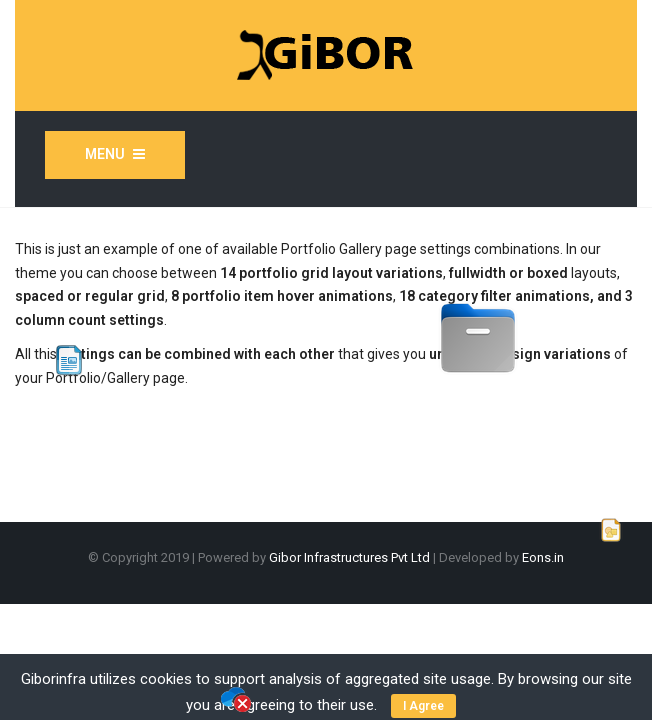  I want to click on libreoffice draw document file, so click(611, 530).